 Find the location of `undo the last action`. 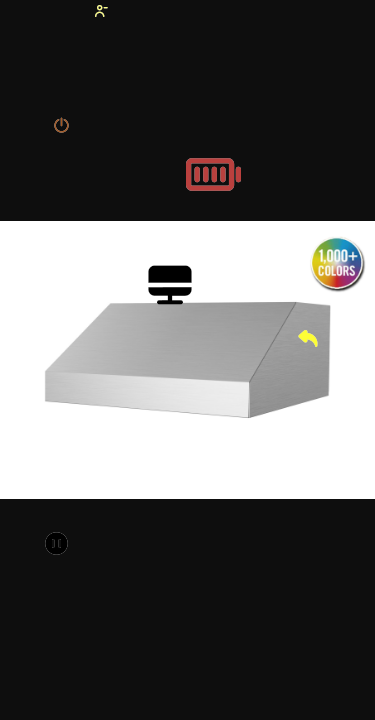

undo the last action is located at coordinates (308, 338).